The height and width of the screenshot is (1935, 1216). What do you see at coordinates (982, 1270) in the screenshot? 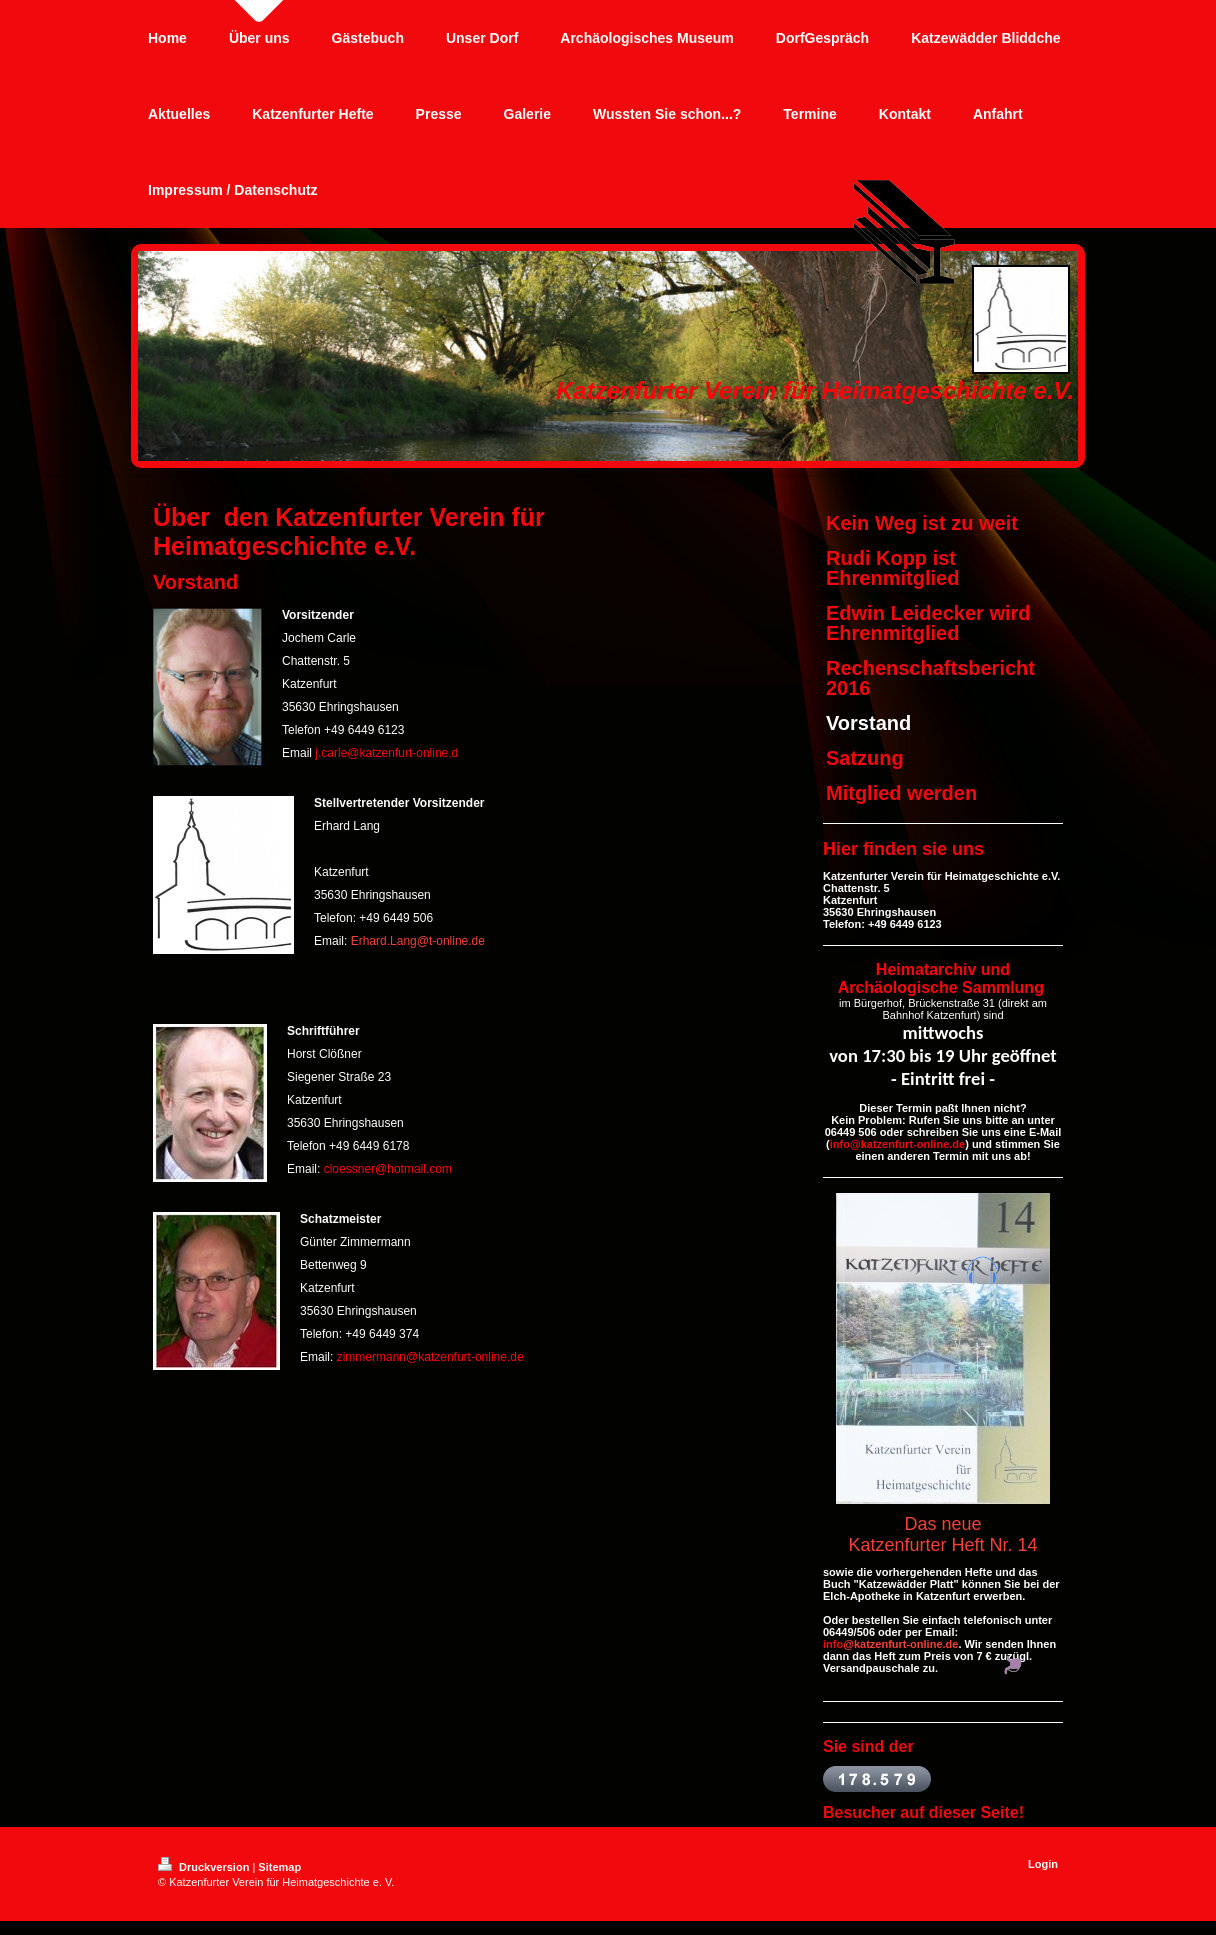
I see `listen to audio or music` at bounding box center [982, 1270].